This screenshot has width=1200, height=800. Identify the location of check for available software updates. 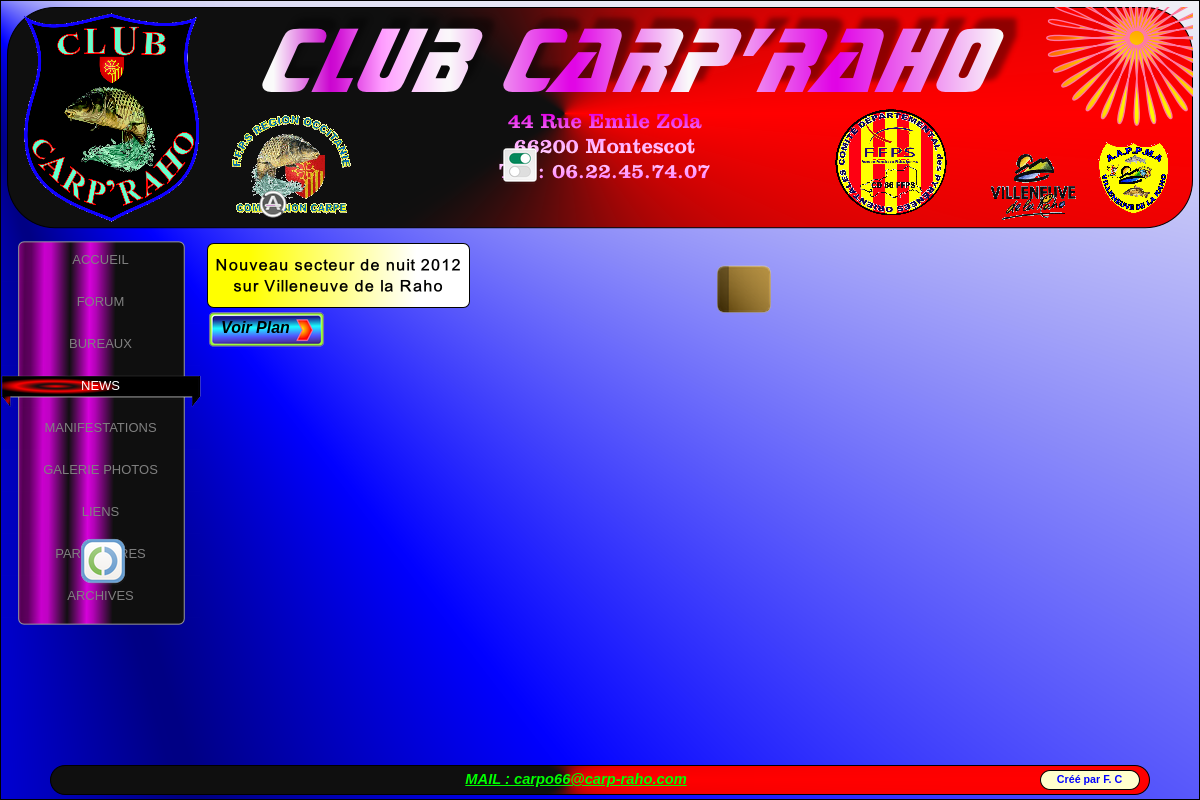
(273, 204).